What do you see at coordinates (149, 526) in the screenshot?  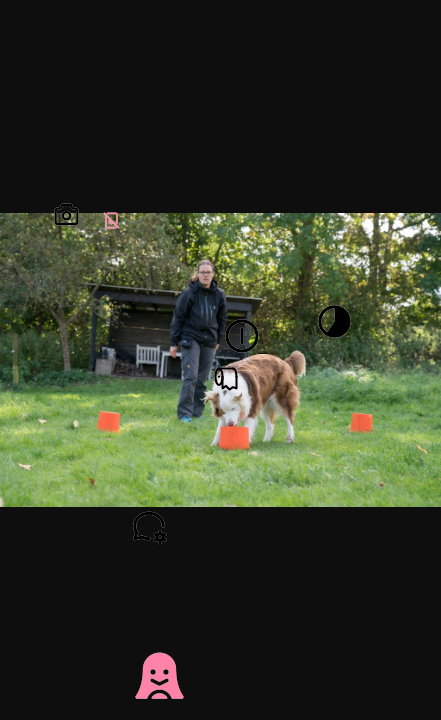 I see `access message settings` at bounding box center [149, 526].